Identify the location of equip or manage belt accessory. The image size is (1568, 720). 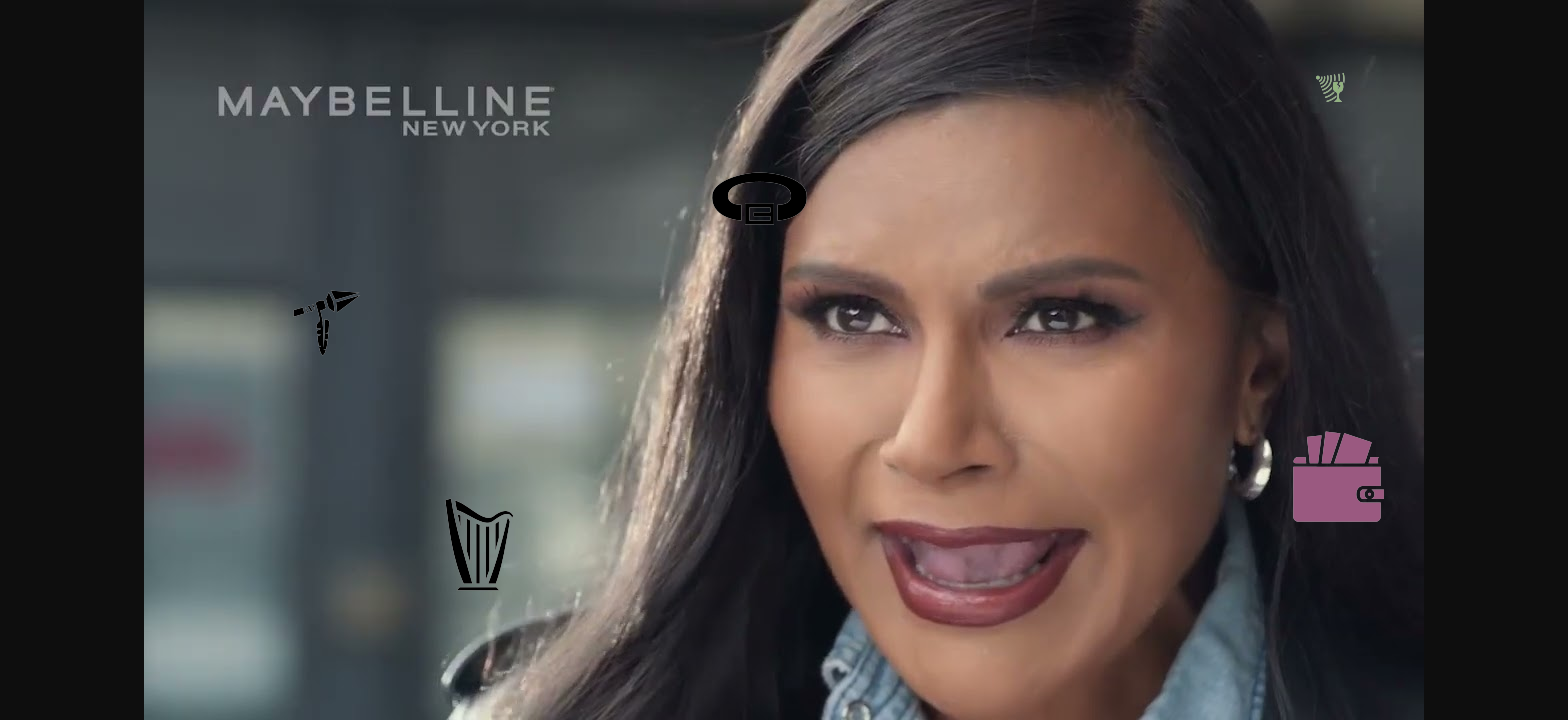
(759, 198).